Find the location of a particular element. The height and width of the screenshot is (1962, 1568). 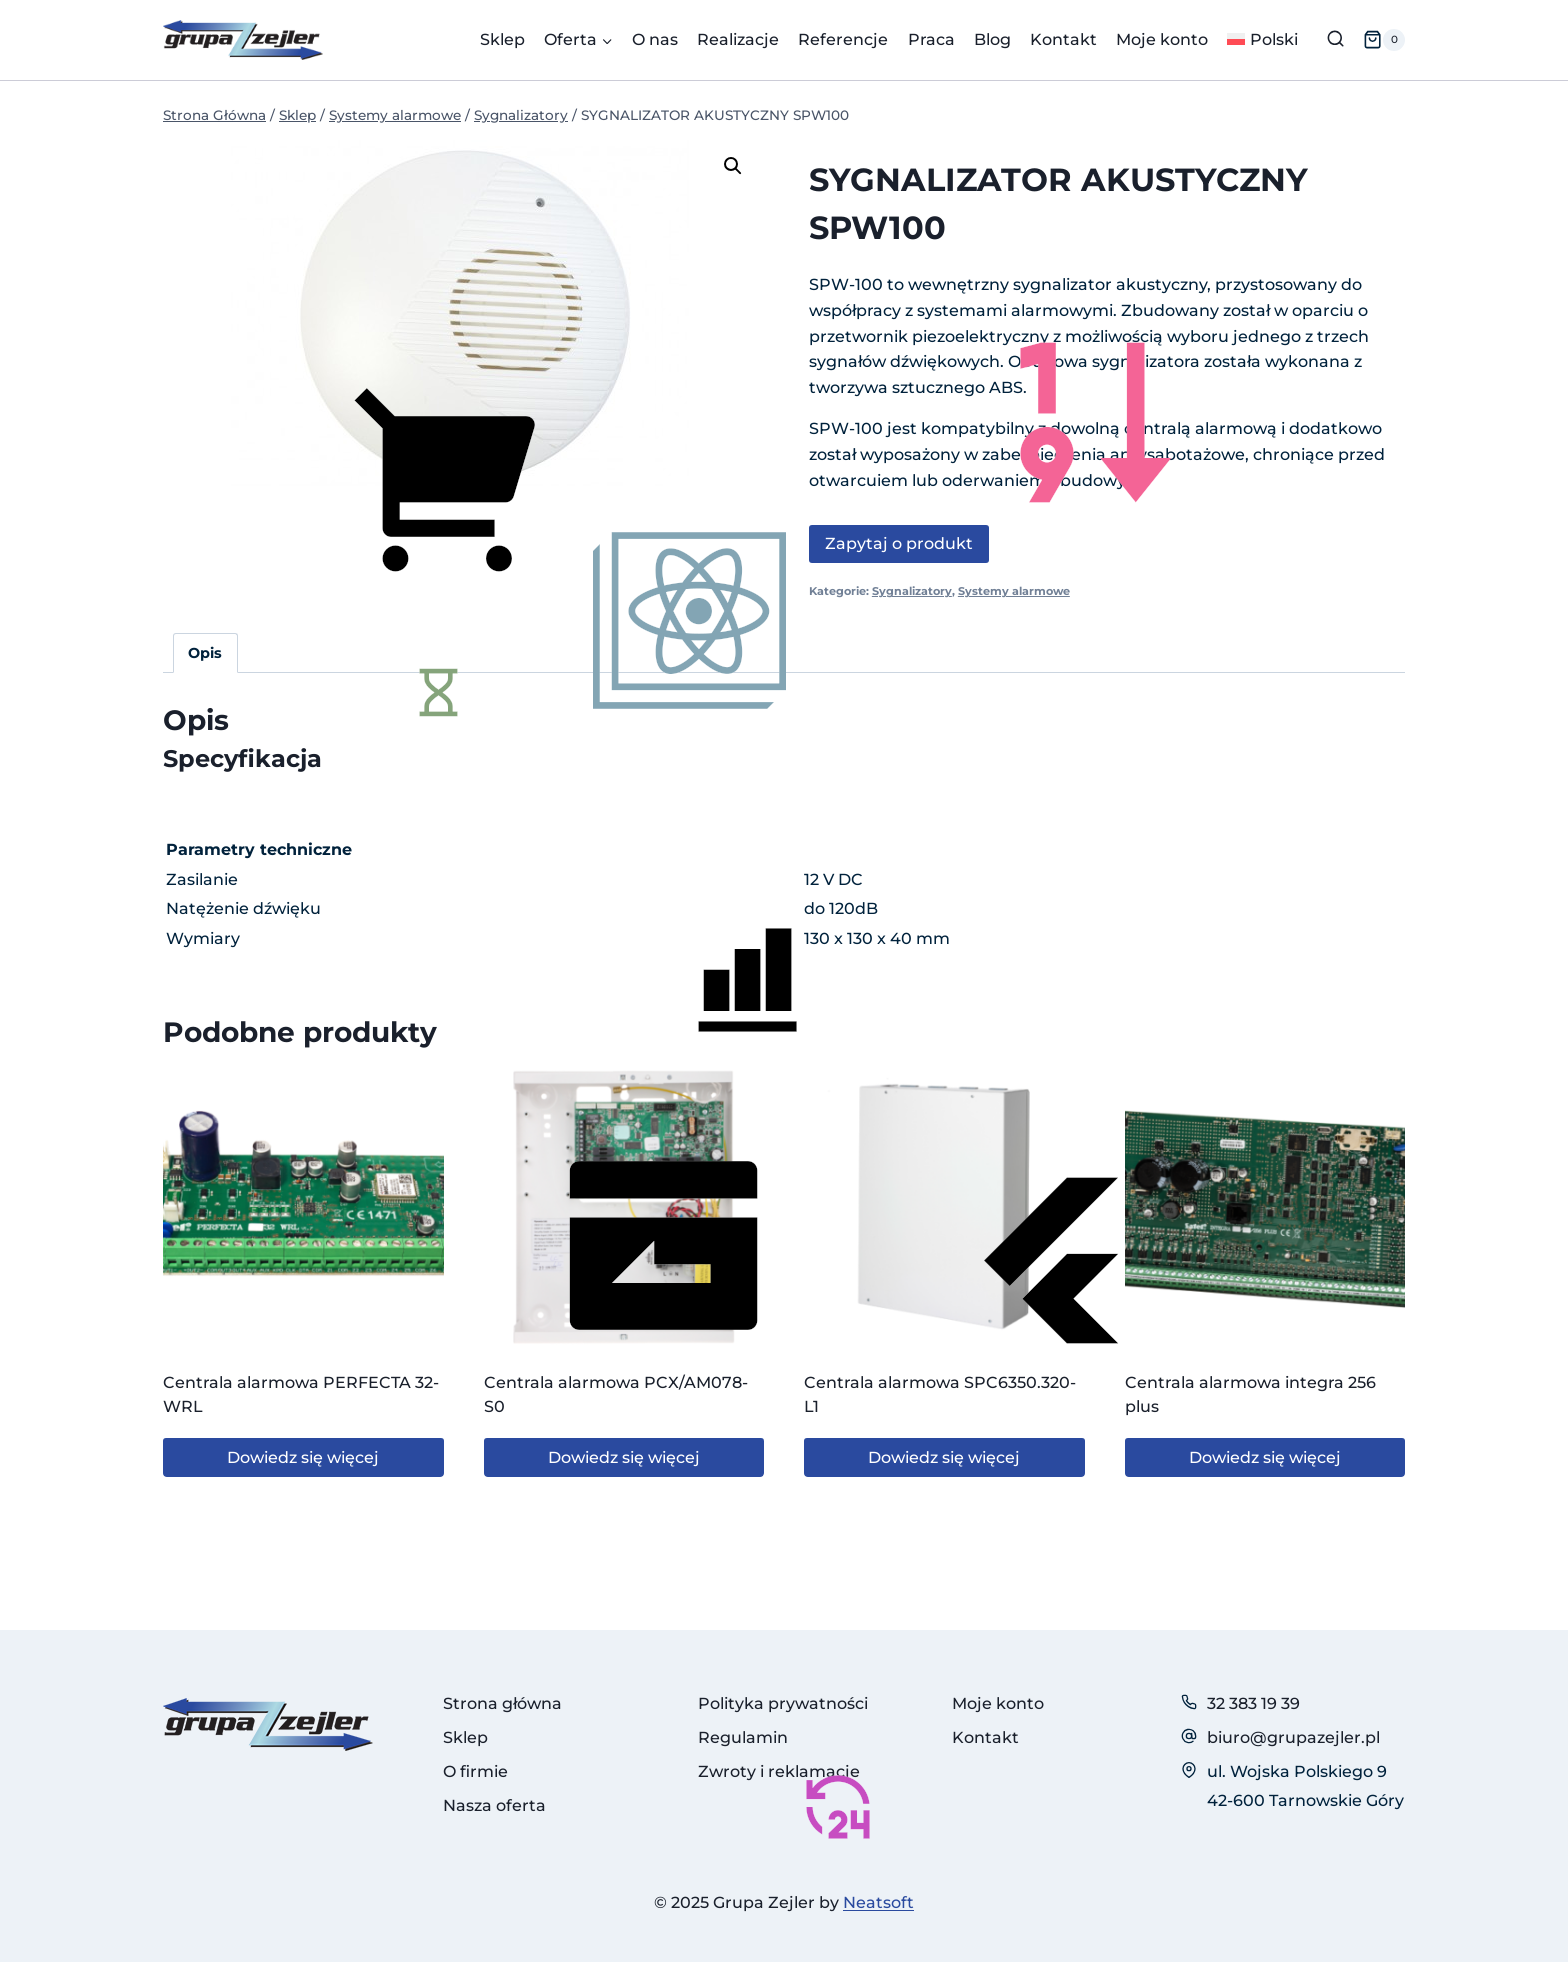

indicates 24/7 availability or round-the-clock service is located at coordinates (838, 1807).